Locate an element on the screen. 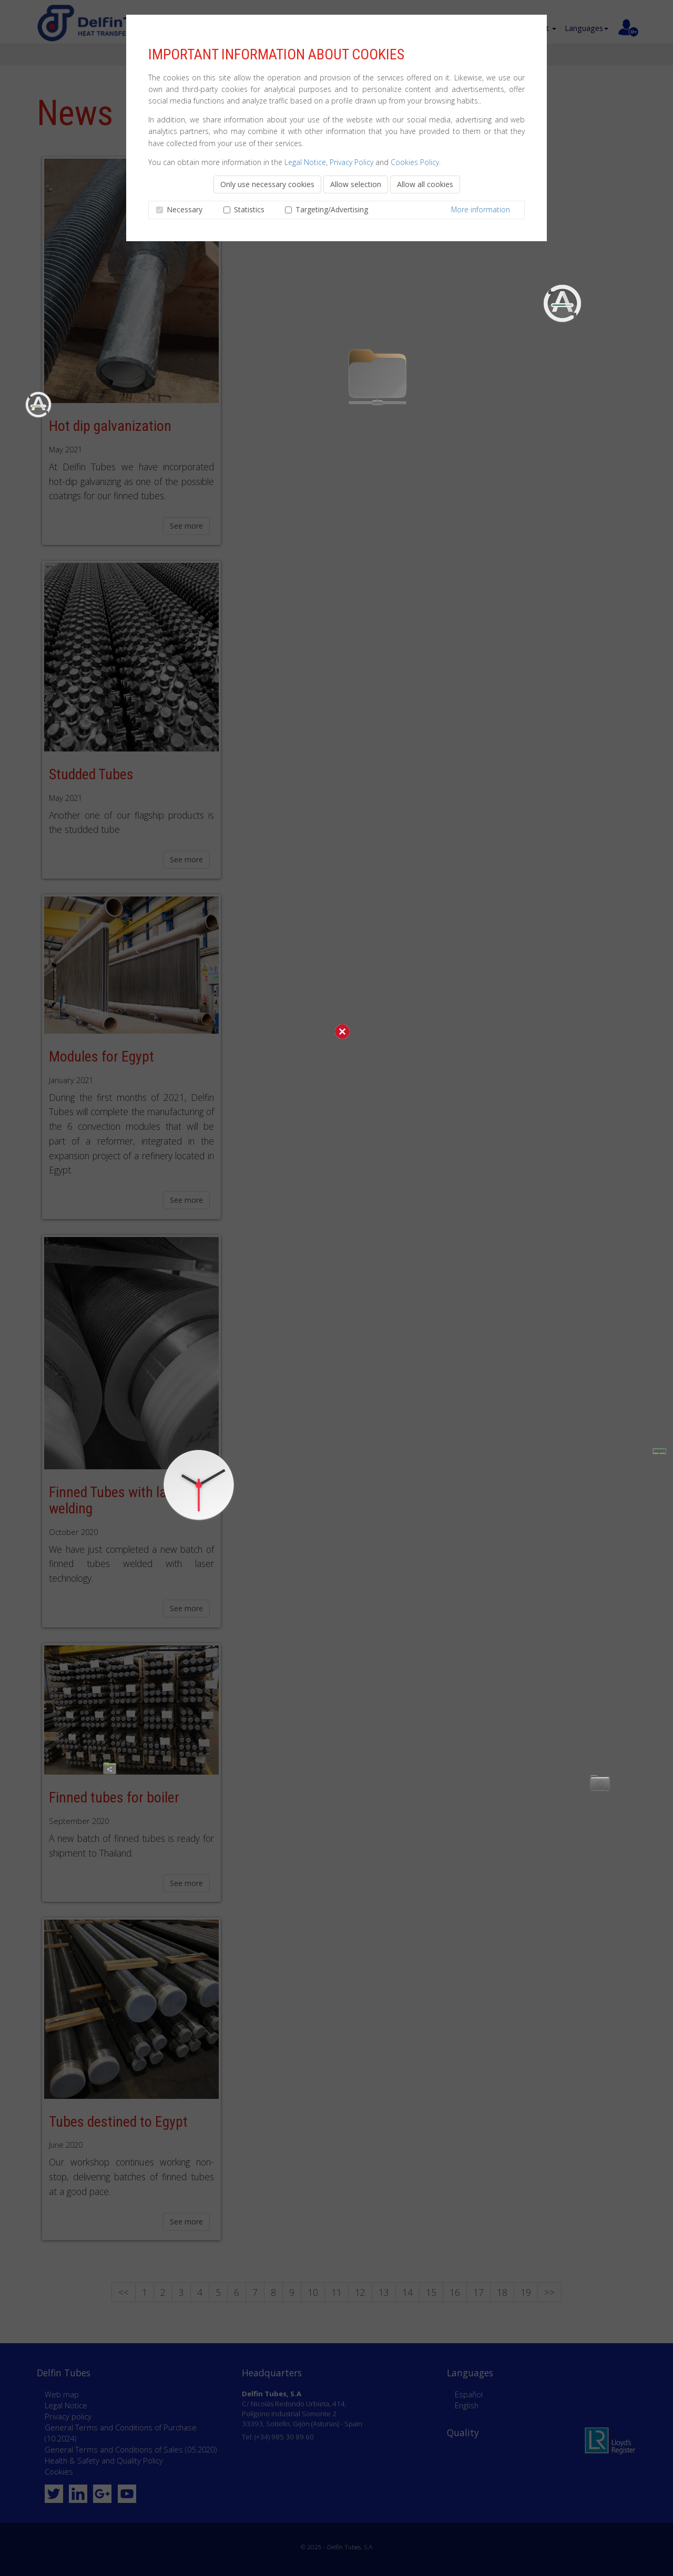 The image size is (673, 2576). access temporary files folder is located at coordinates (600, 1783).